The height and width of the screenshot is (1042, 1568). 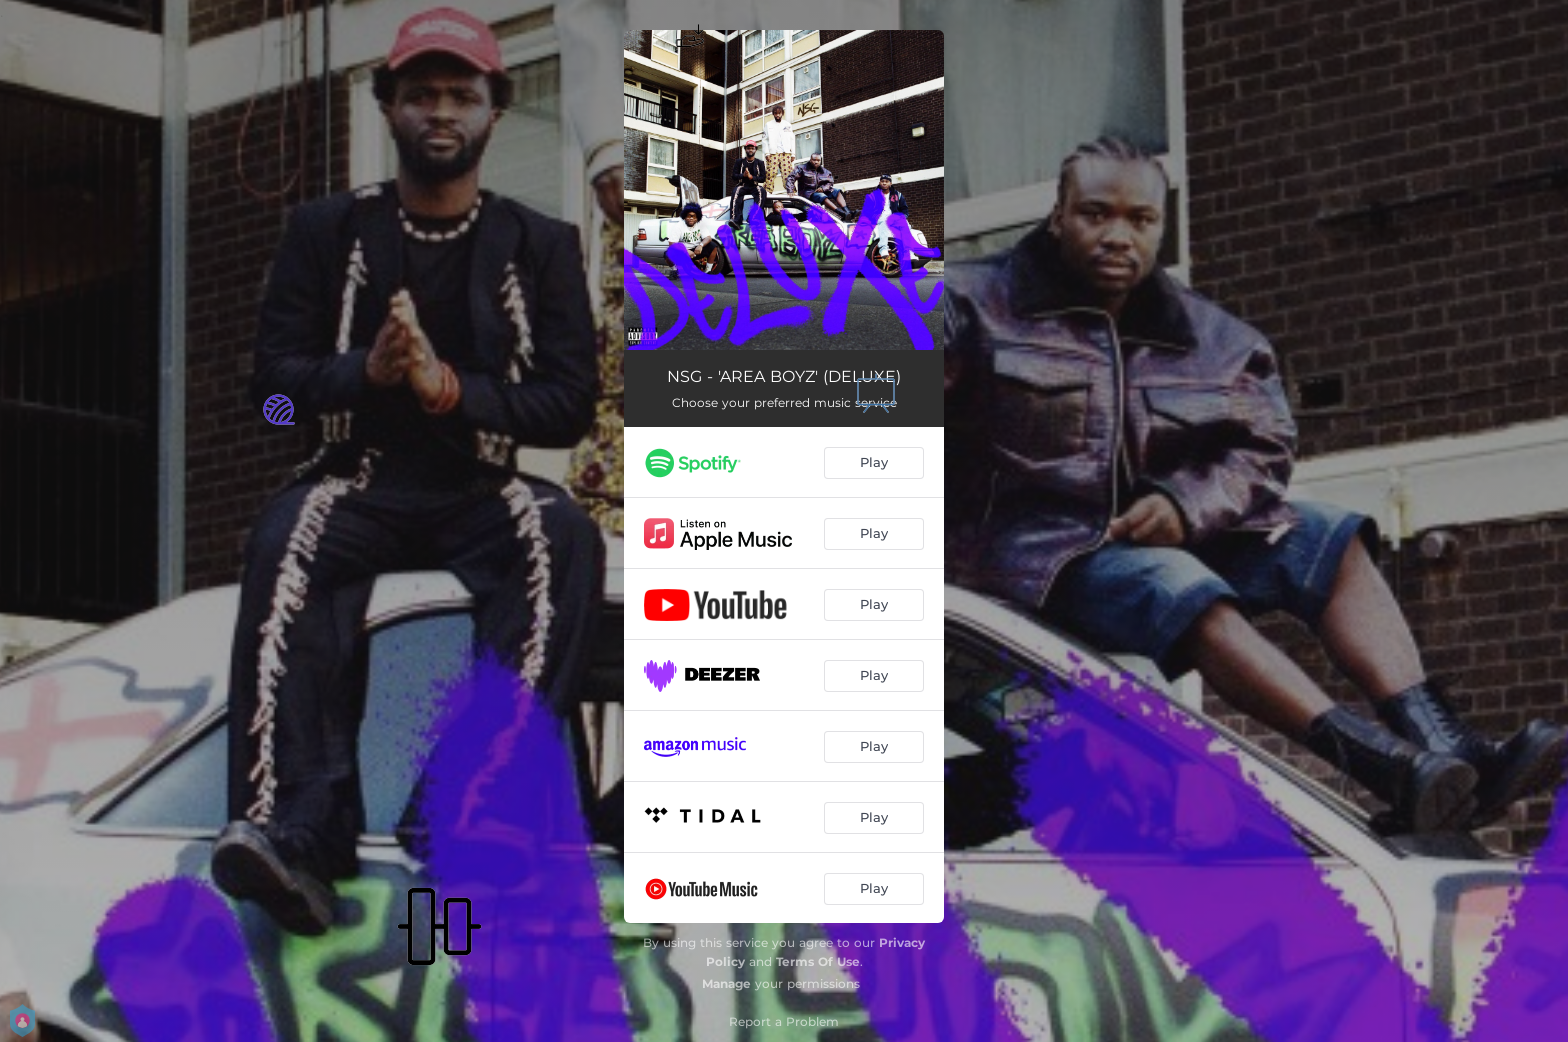 I want to click on access knitting or crafting projects, so click(x=278, y=409).